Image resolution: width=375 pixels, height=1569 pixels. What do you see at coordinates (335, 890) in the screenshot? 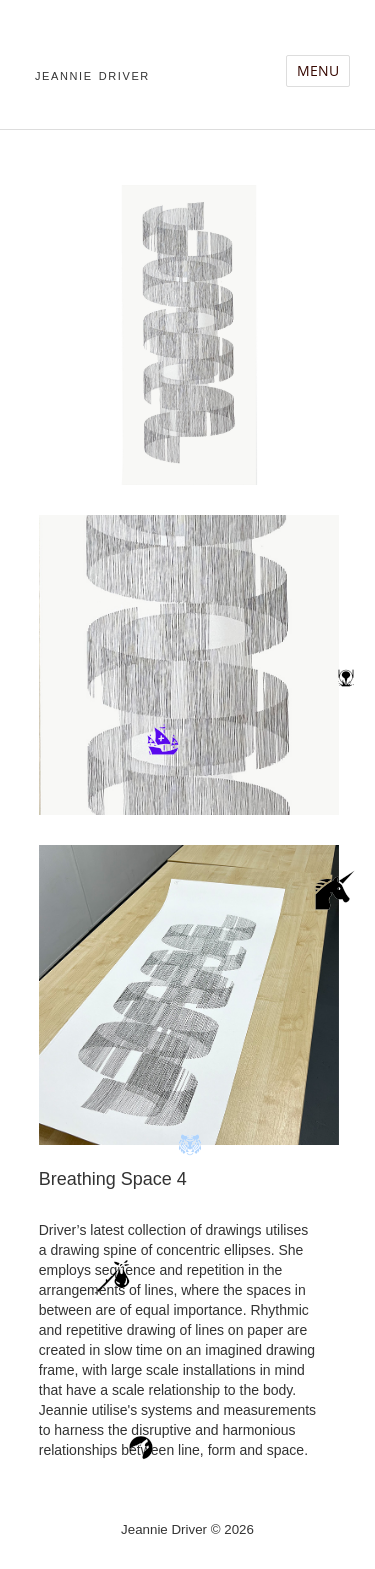
I see `access fantasy or mythical creature content` at bounding box center [335, 890].